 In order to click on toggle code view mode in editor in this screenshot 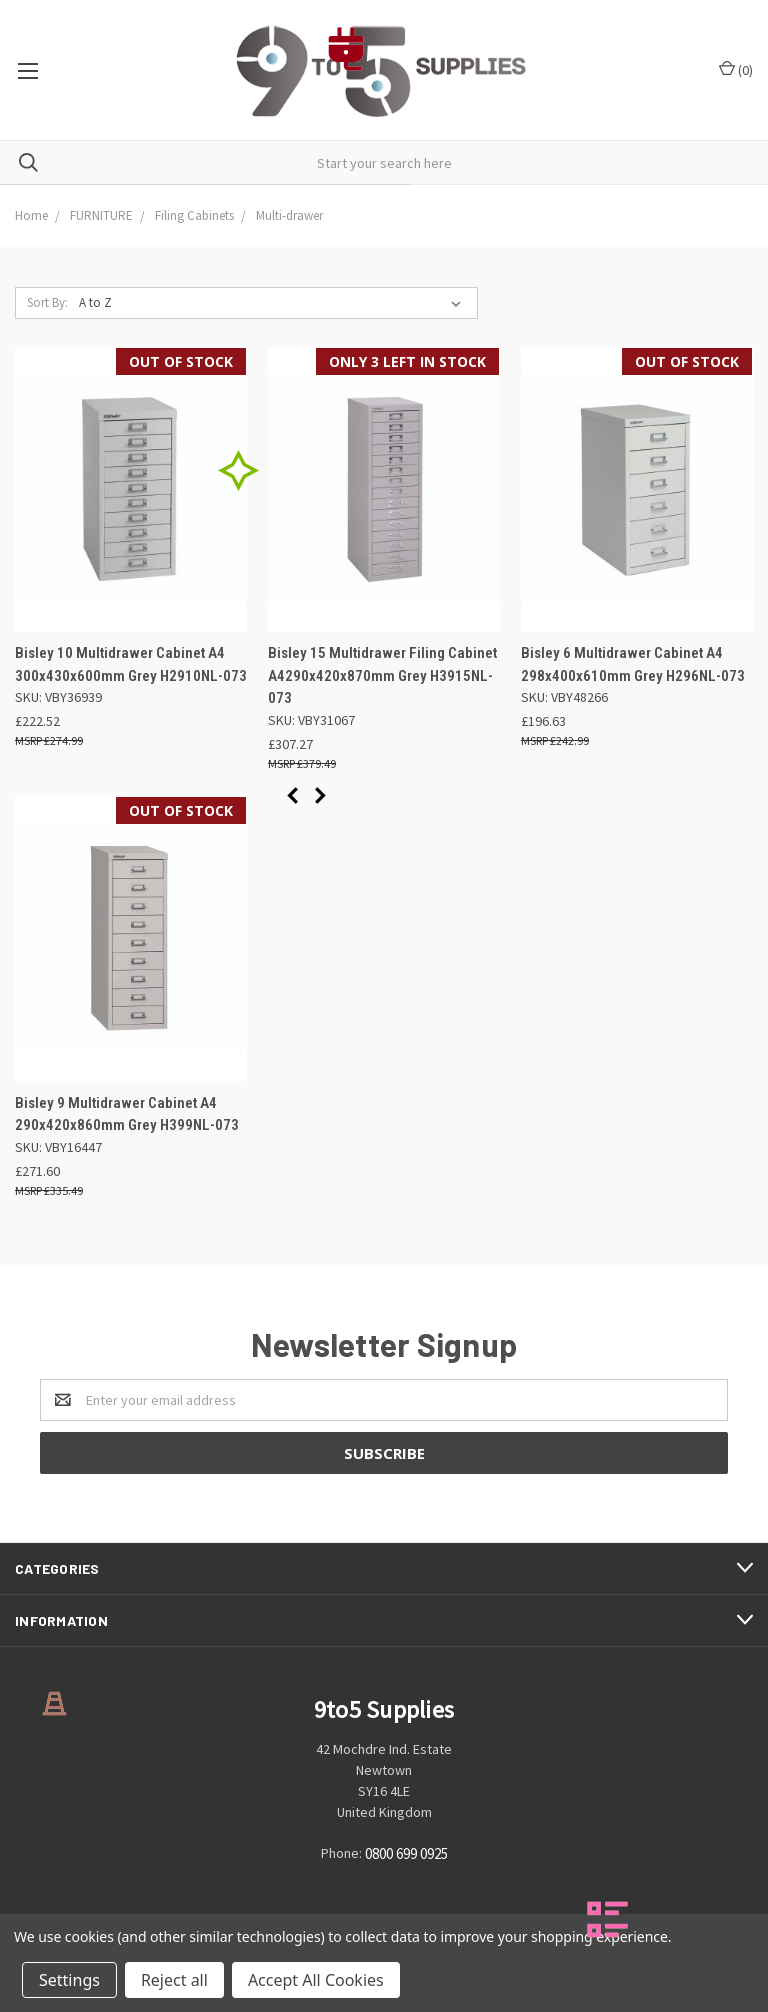, I will do `click(306, 795)`.